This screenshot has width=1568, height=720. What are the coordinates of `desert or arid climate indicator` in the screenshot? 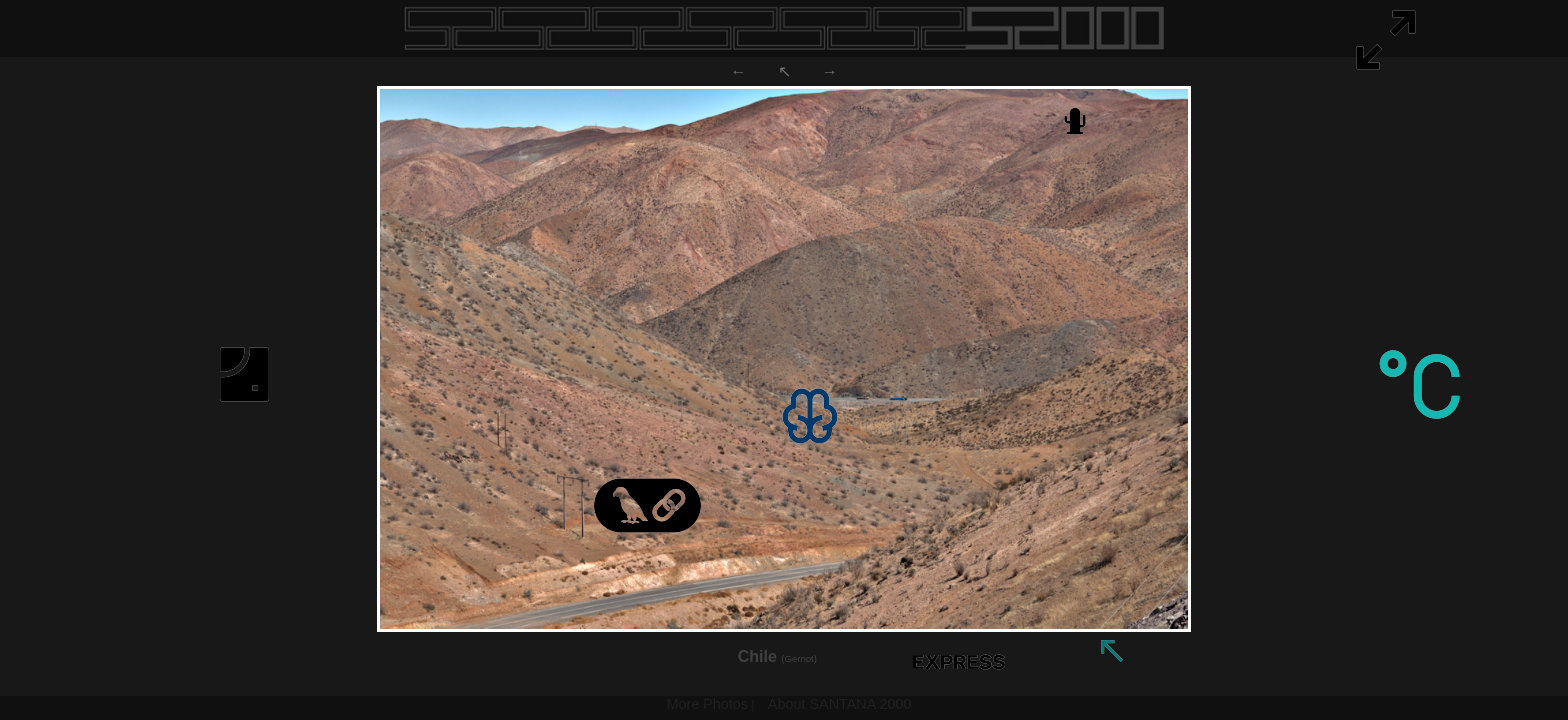 It's located at (1075, 121).